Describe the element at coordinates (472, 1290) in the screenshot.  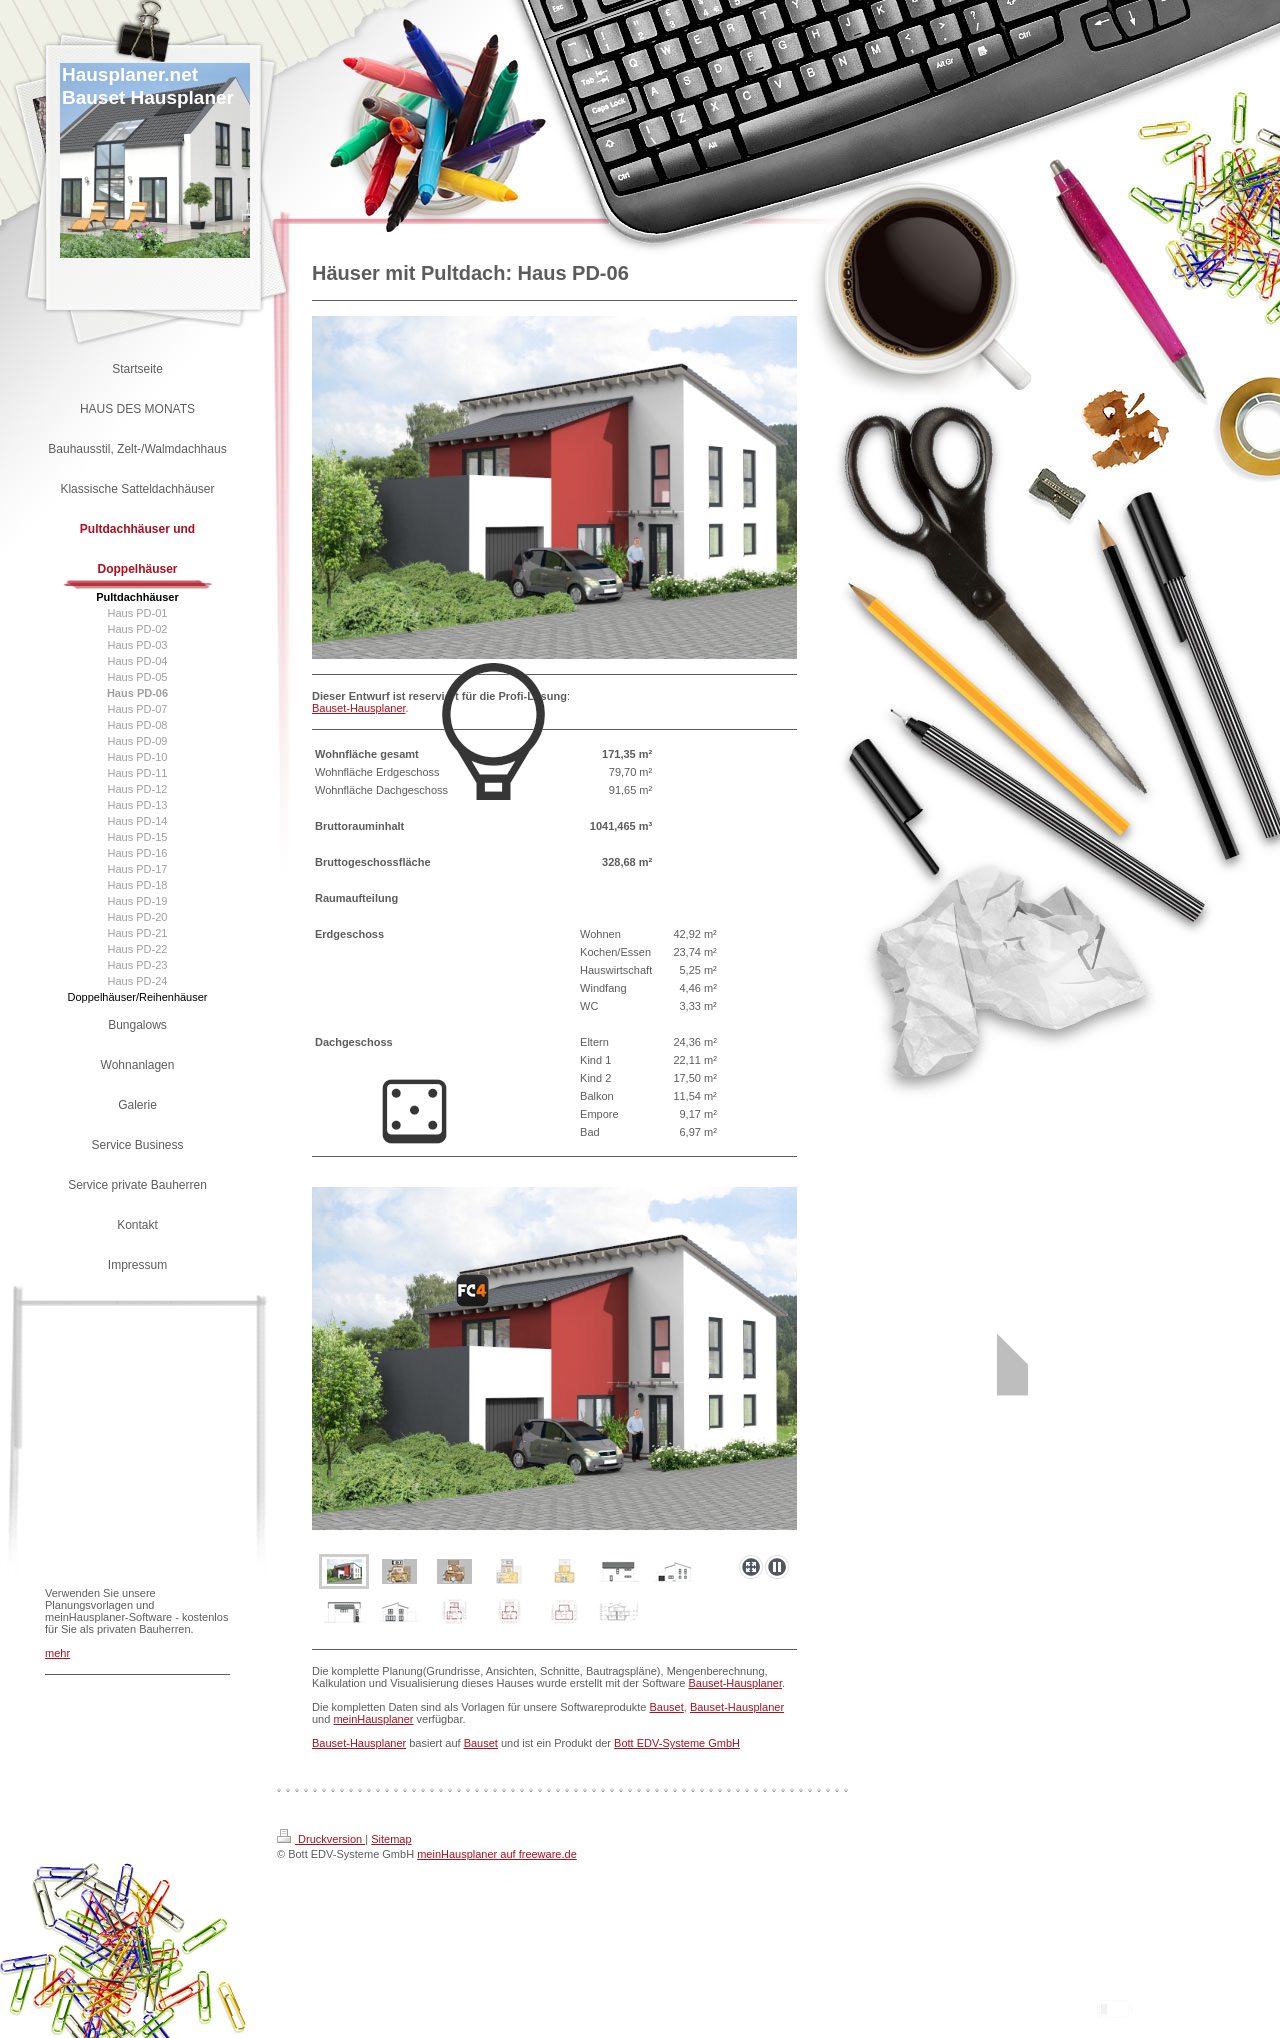
I see `launch far cry 4 game` at that location.